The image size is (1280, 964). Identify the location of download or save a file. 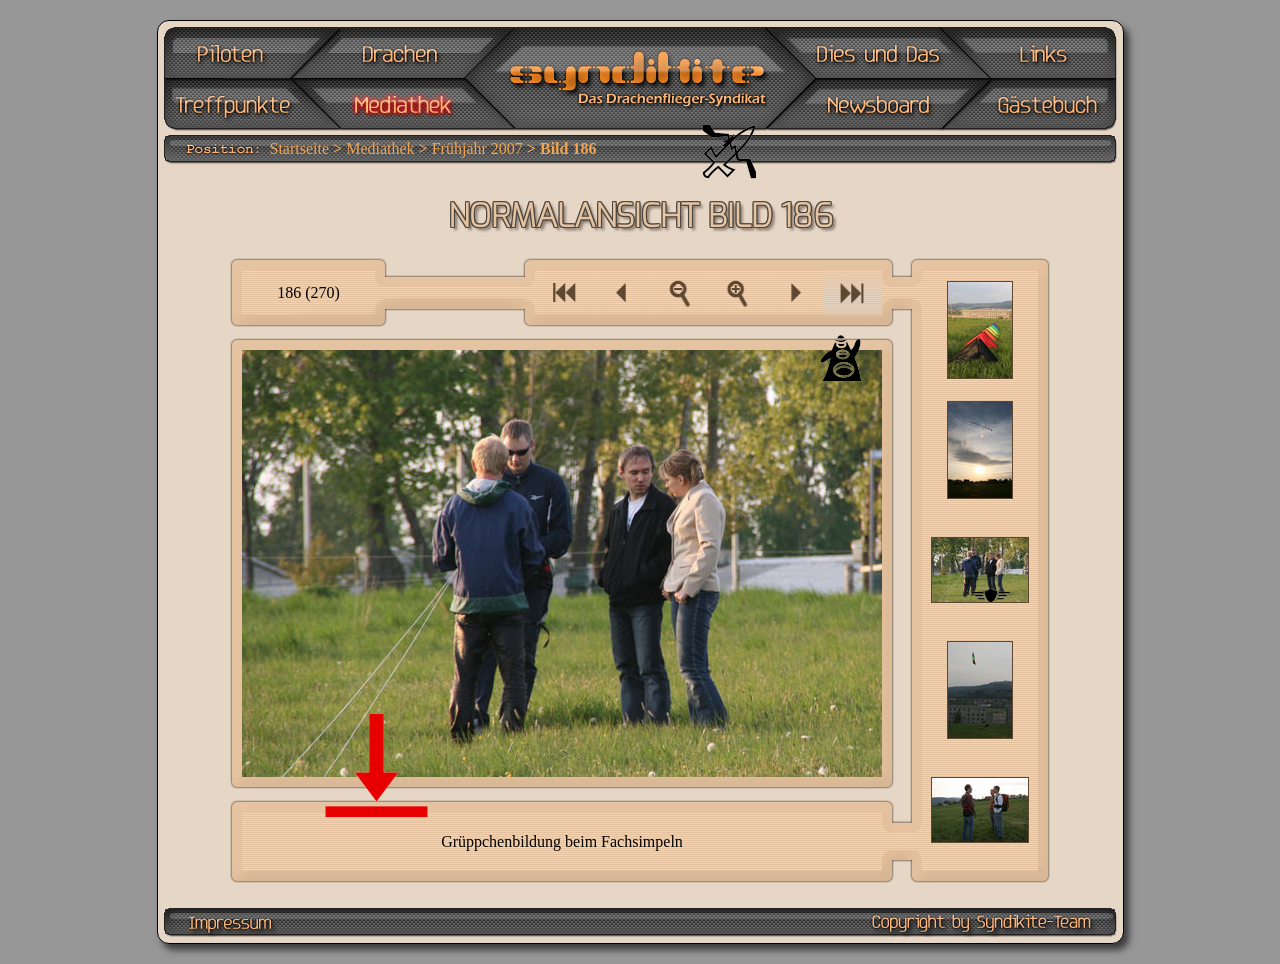
(376, 765).